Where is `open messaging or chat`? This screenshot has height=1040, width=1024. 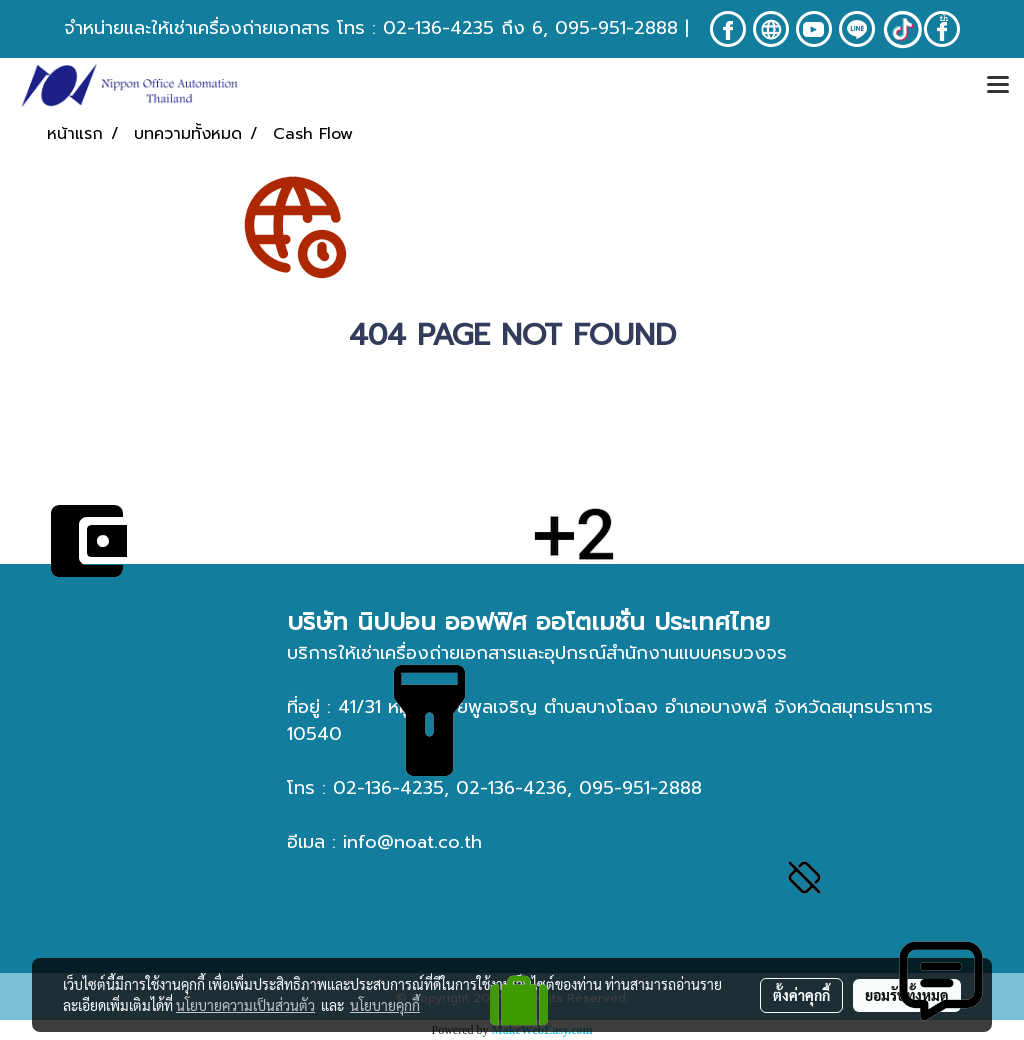
open messaging or chat is located at coordinates (941, 979).